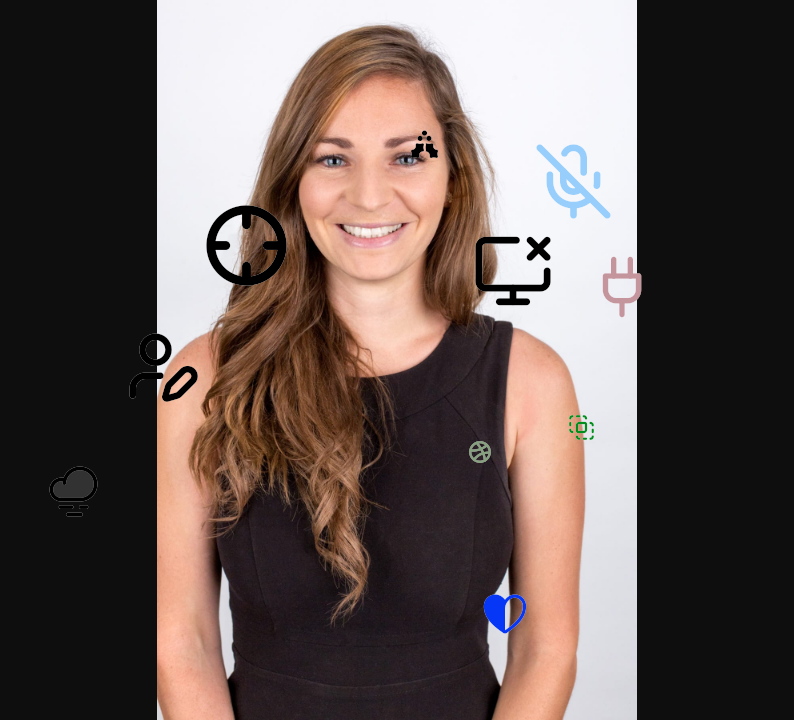 The image size is (794, 720). What do you see at coordinates (162, 366) in the screenshot?
I see `edit your profile` at bounding box center [162, 366].